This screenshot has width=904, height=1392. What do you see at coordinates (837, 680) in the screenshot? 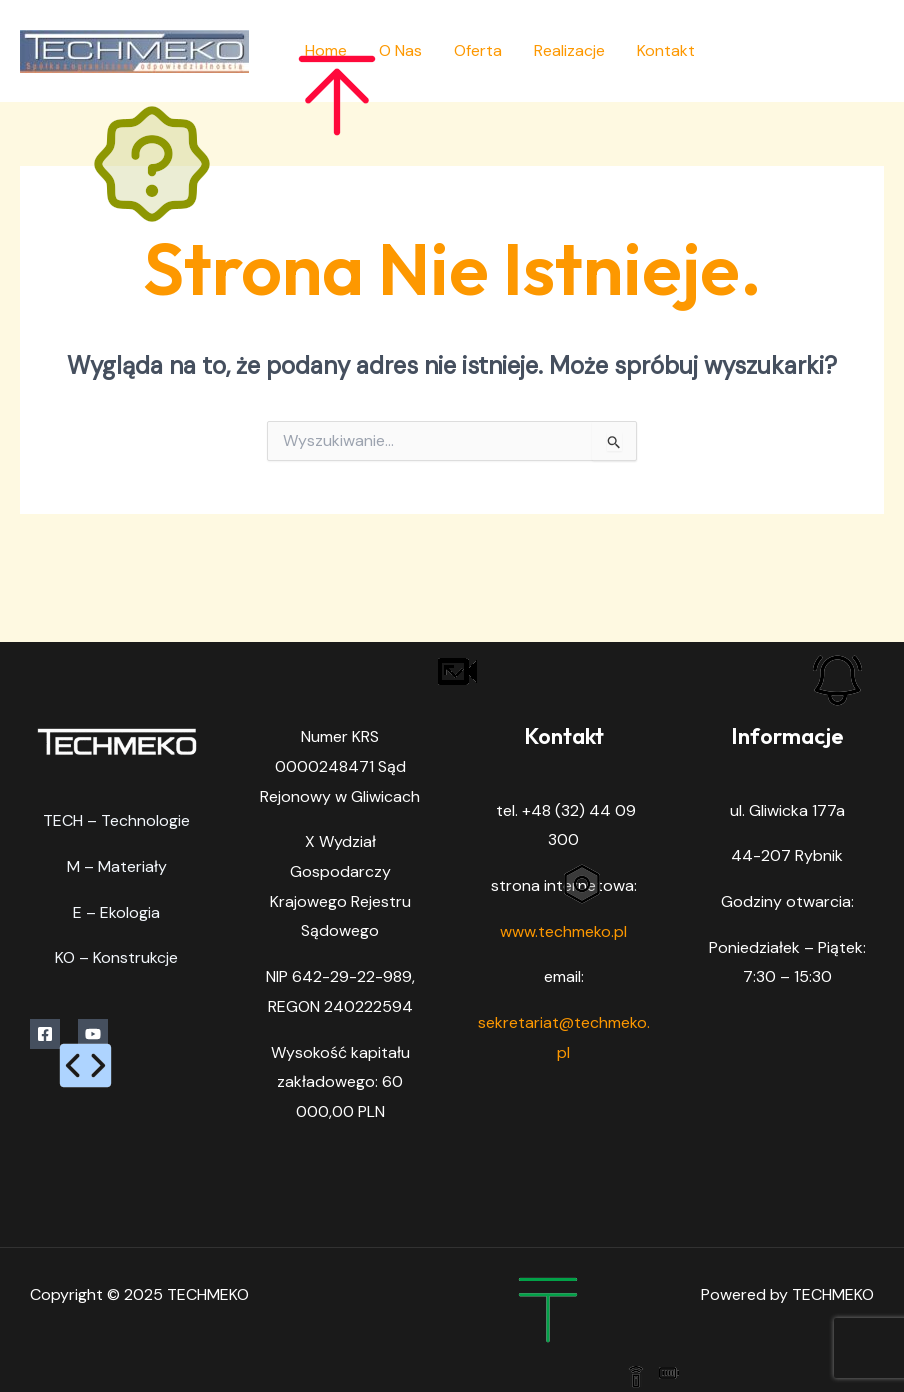
I see `indicates new notifications or alerts` at bounding box center [837, 680].